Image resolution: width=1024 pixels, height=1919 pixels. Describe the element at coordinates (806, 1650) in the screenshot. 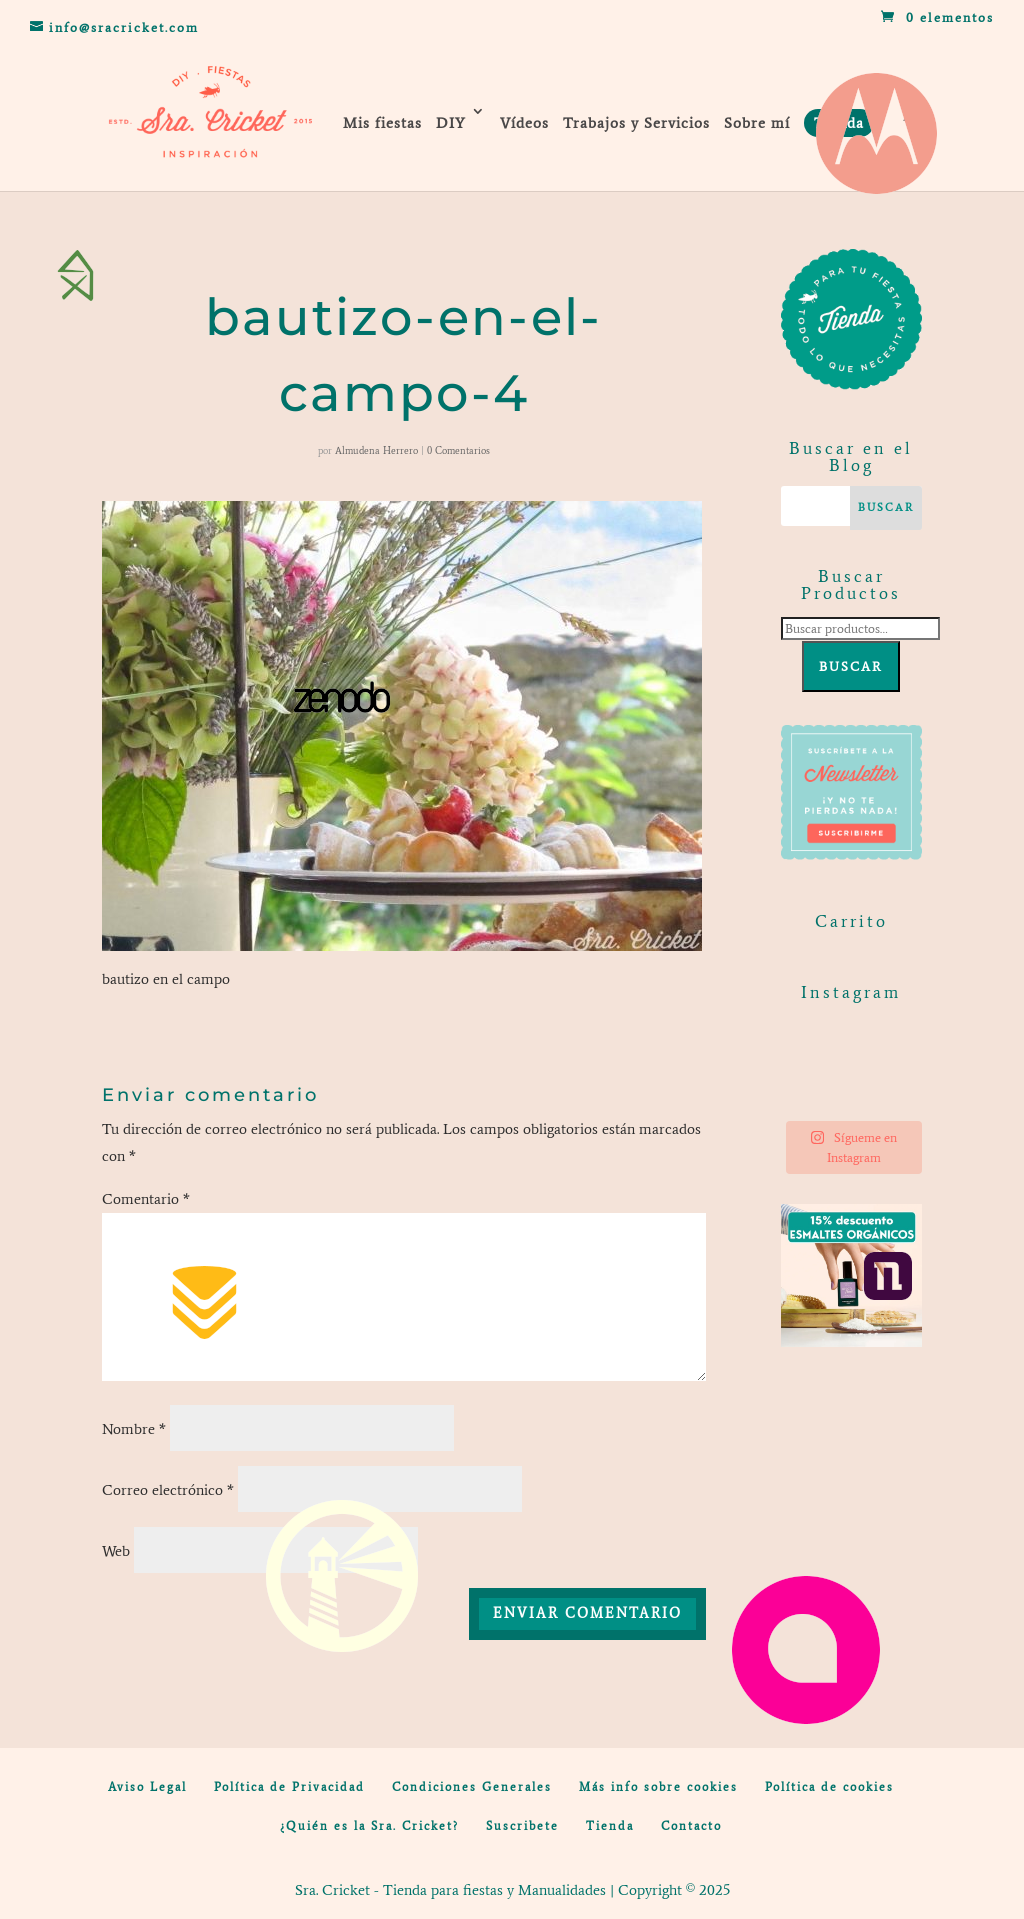

I see `open chatwoot customer support platform` at that location.